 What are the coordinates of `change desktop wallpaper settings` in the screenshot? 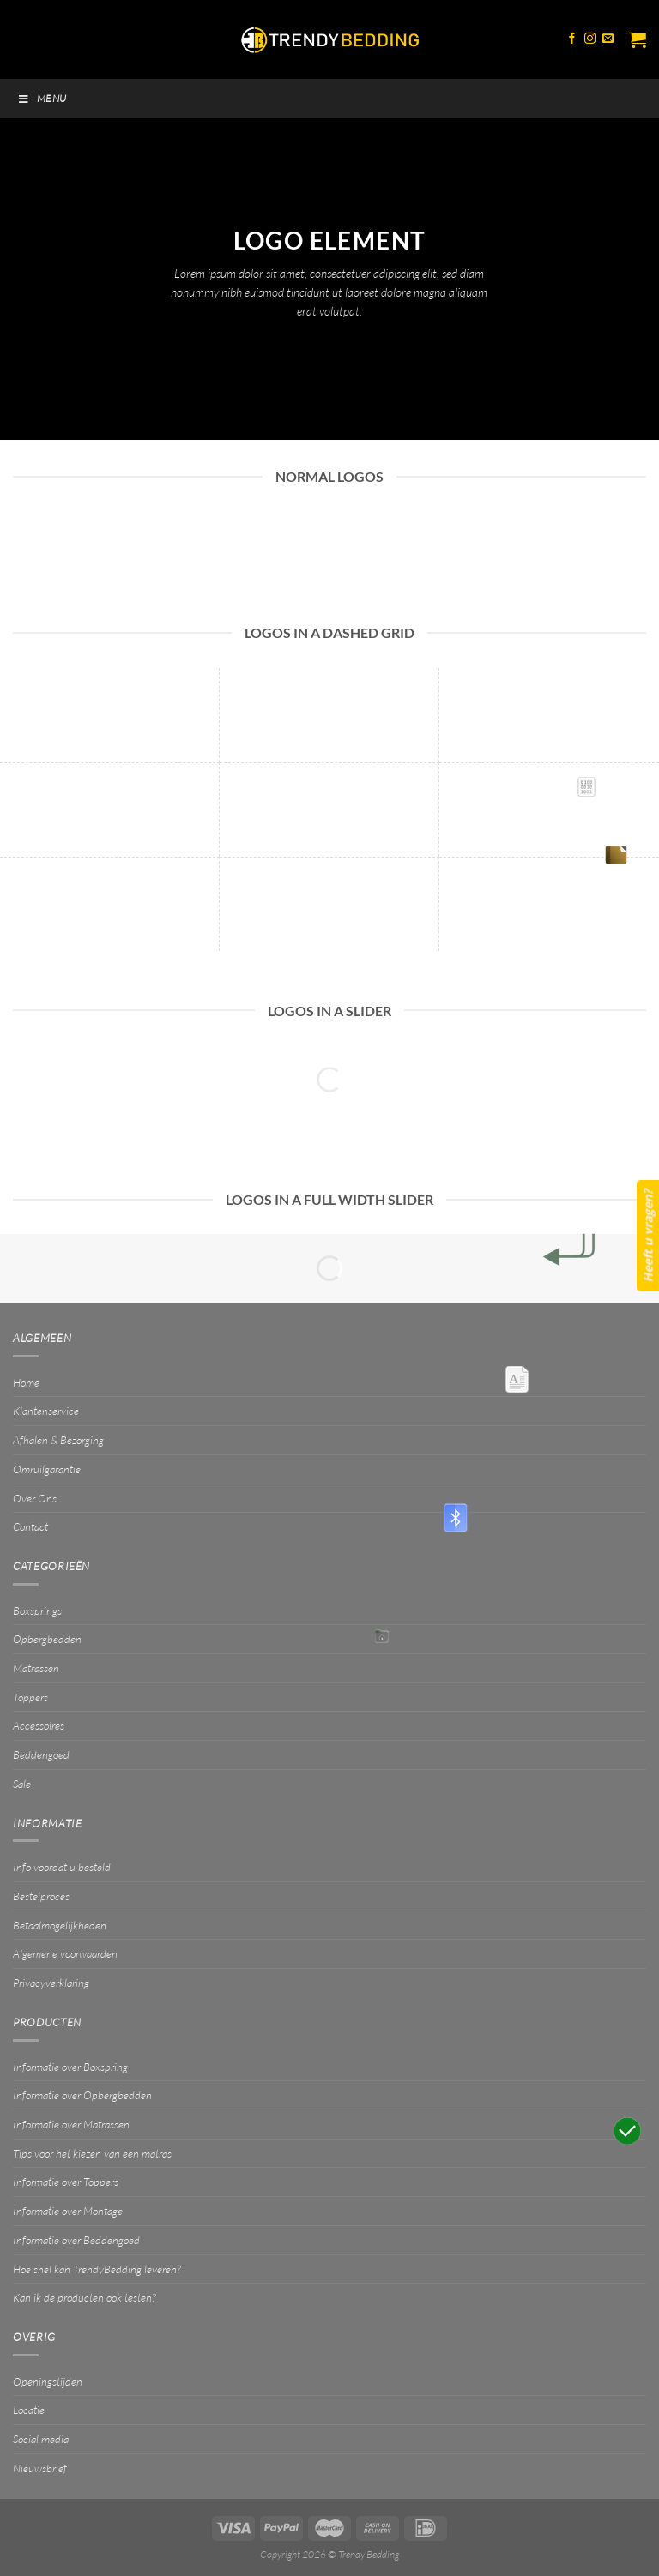 It's located at (616, 854).